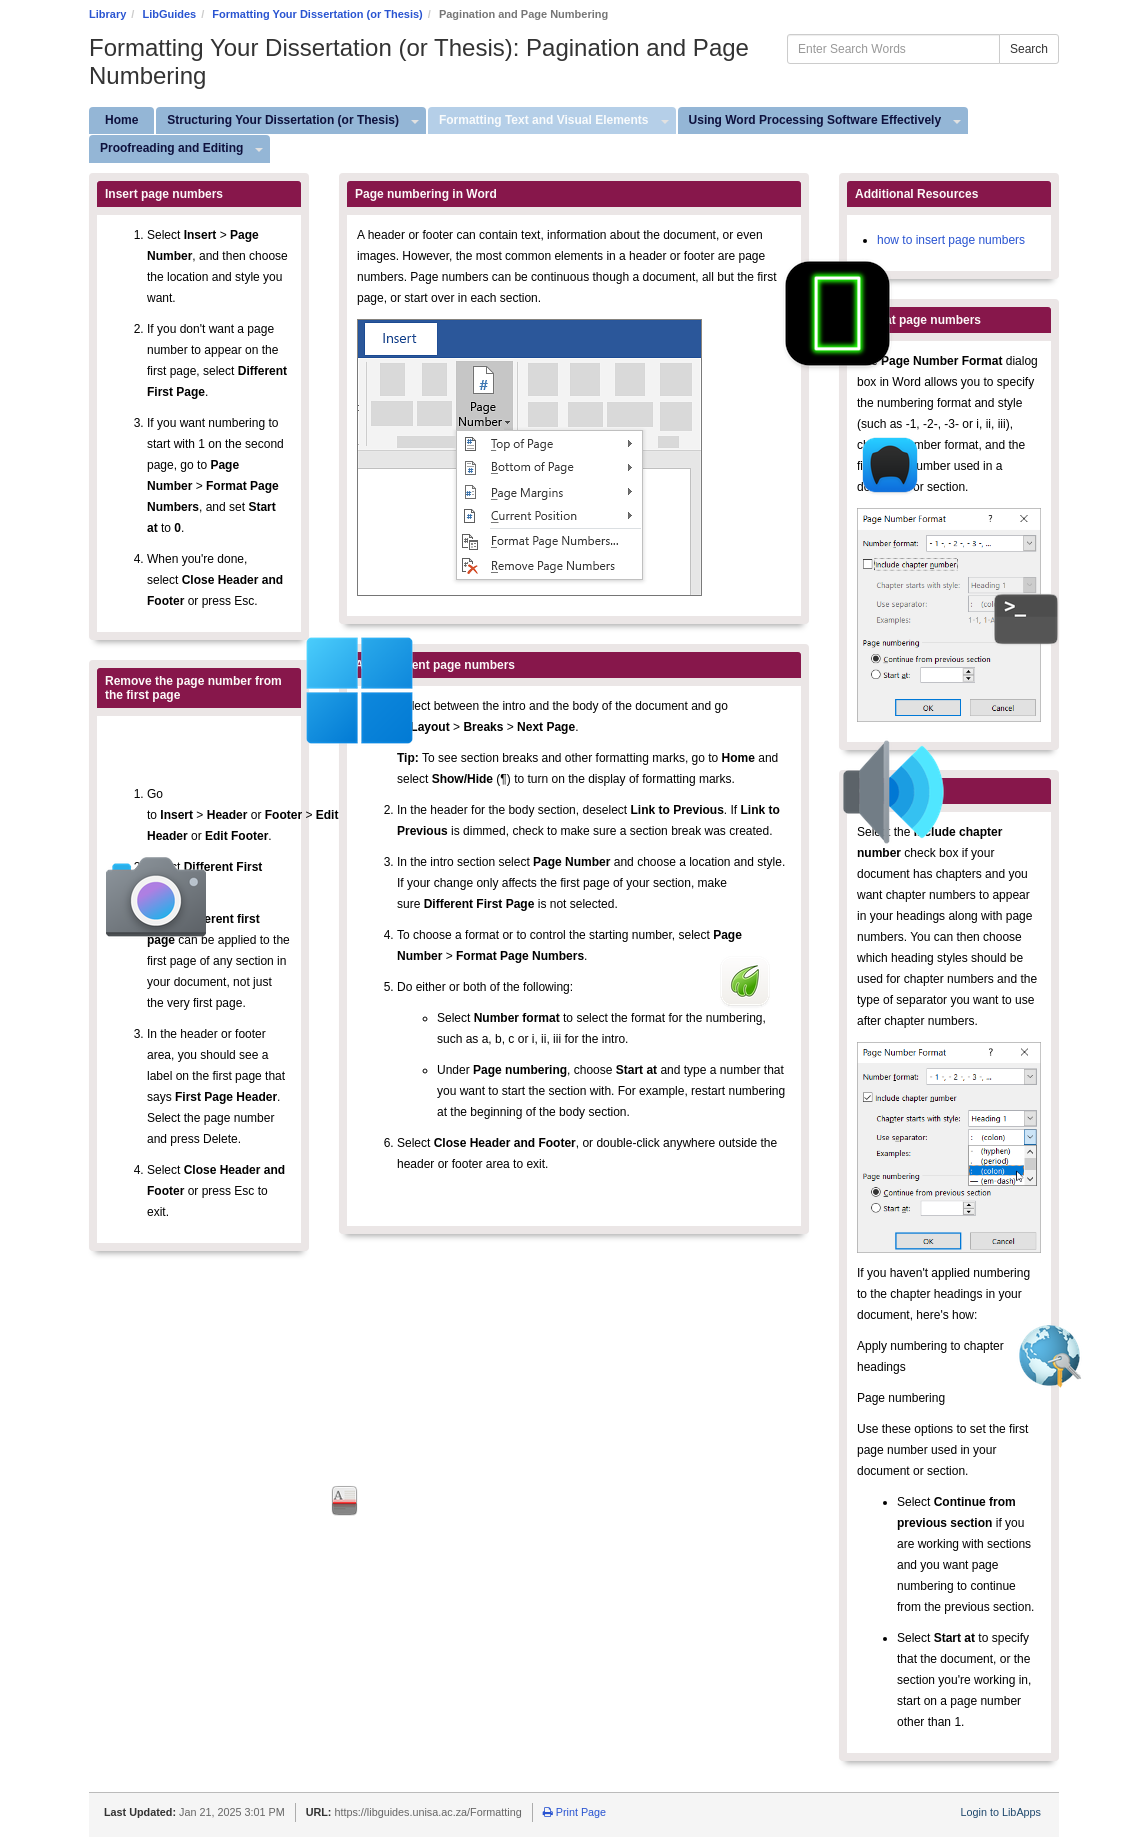 The image size is (1148, 1837). What do you see at coordinates (1026, 619) in the screenshot?
I see `open the terminal application` at bounding box center [1026, 619].